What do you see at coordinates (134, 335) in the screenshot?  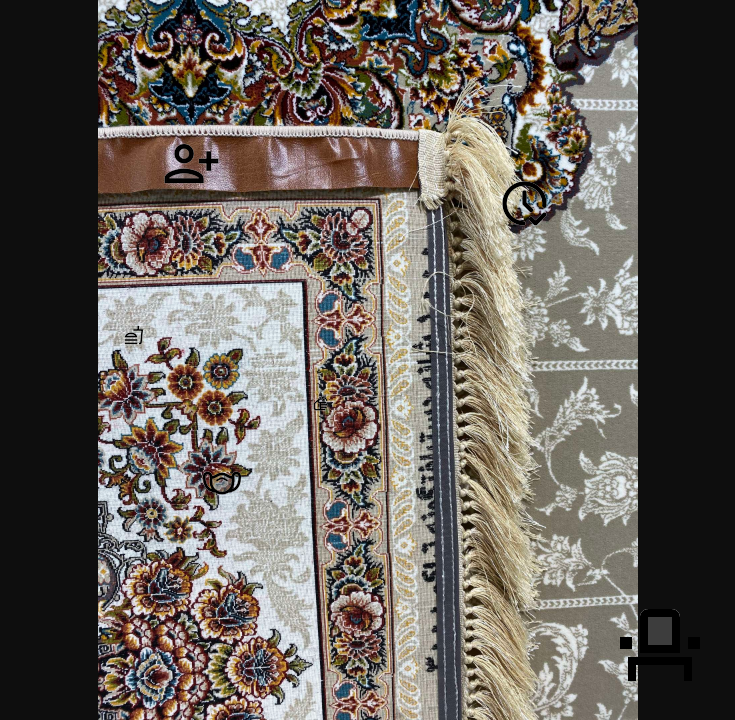 I see `find nearby fast food restaurants` at bounding box center [134, 335].